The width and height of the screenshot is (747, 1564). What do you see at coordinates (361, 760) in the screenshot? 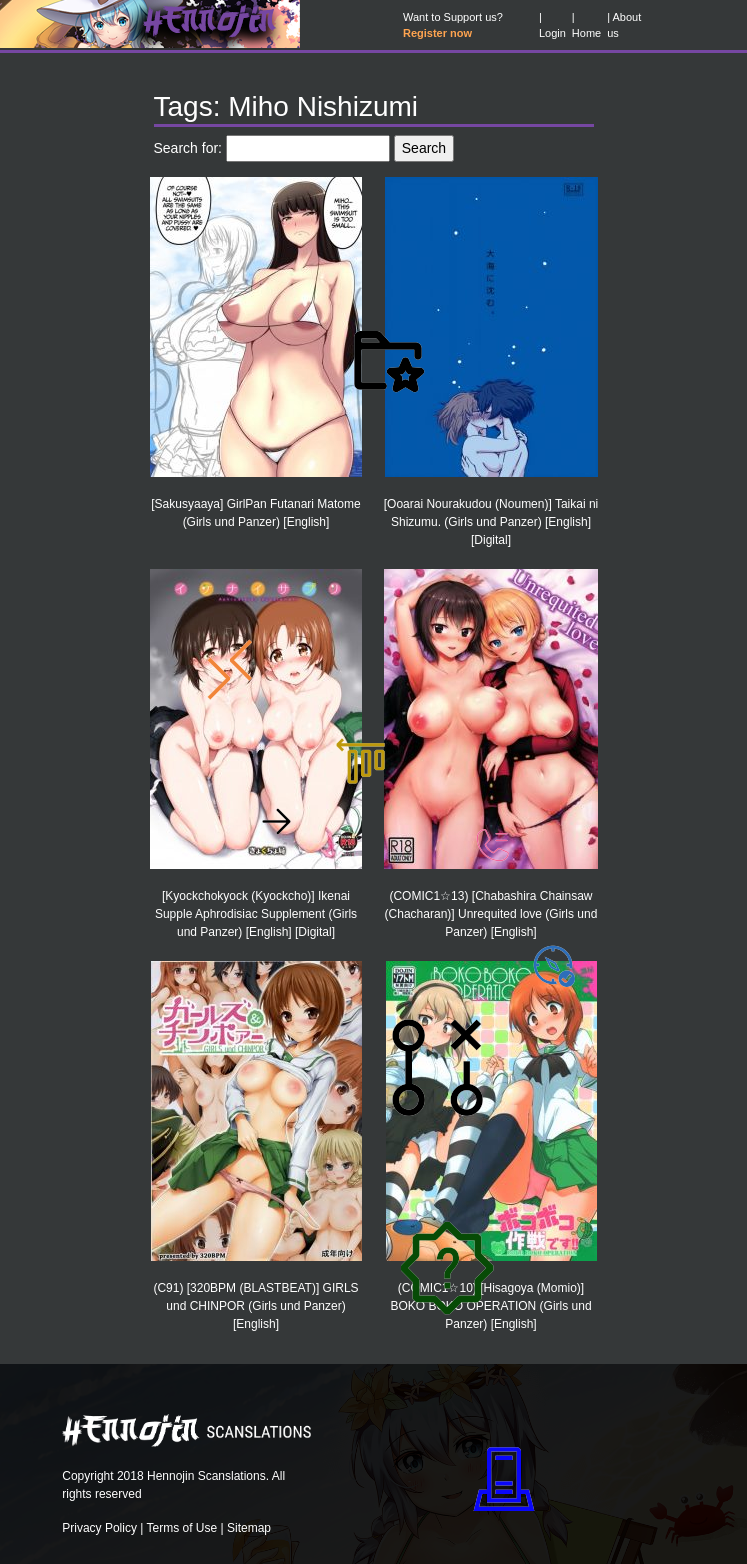
I see `view graph data from right to left` at bounding box center [361, 760].